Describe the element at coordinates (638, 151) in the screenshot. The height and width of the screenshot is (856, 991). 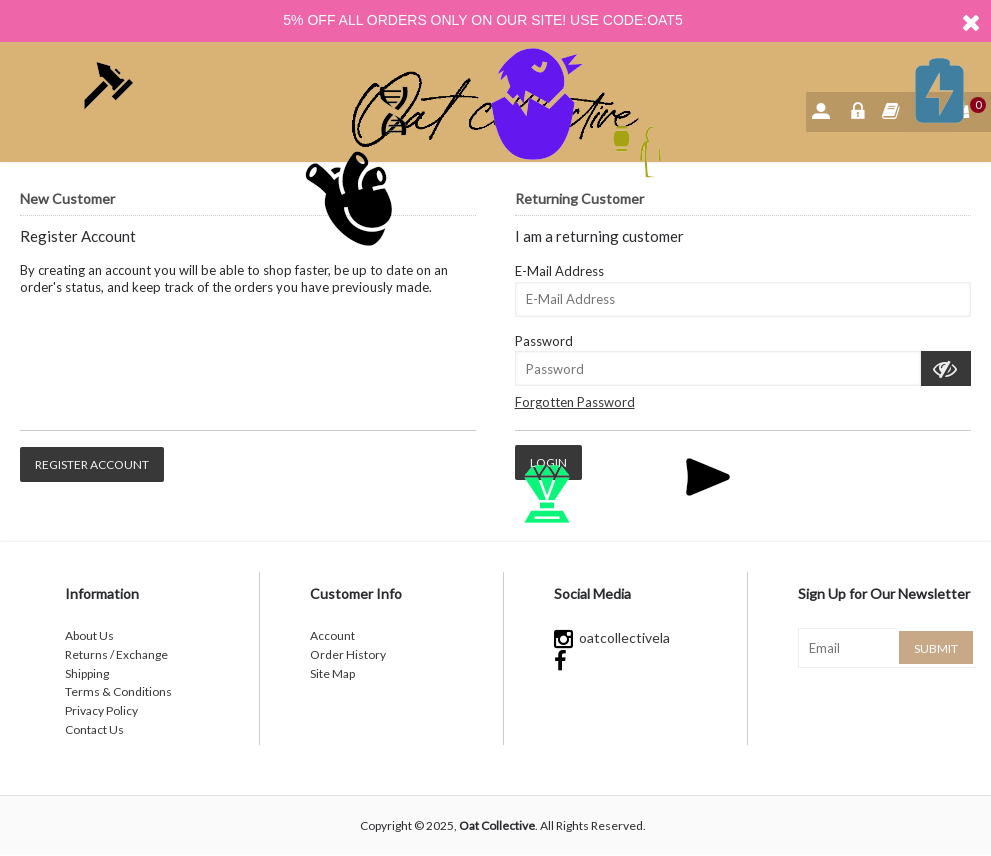
I see `decorative lantern item in a game inventory` at that location.